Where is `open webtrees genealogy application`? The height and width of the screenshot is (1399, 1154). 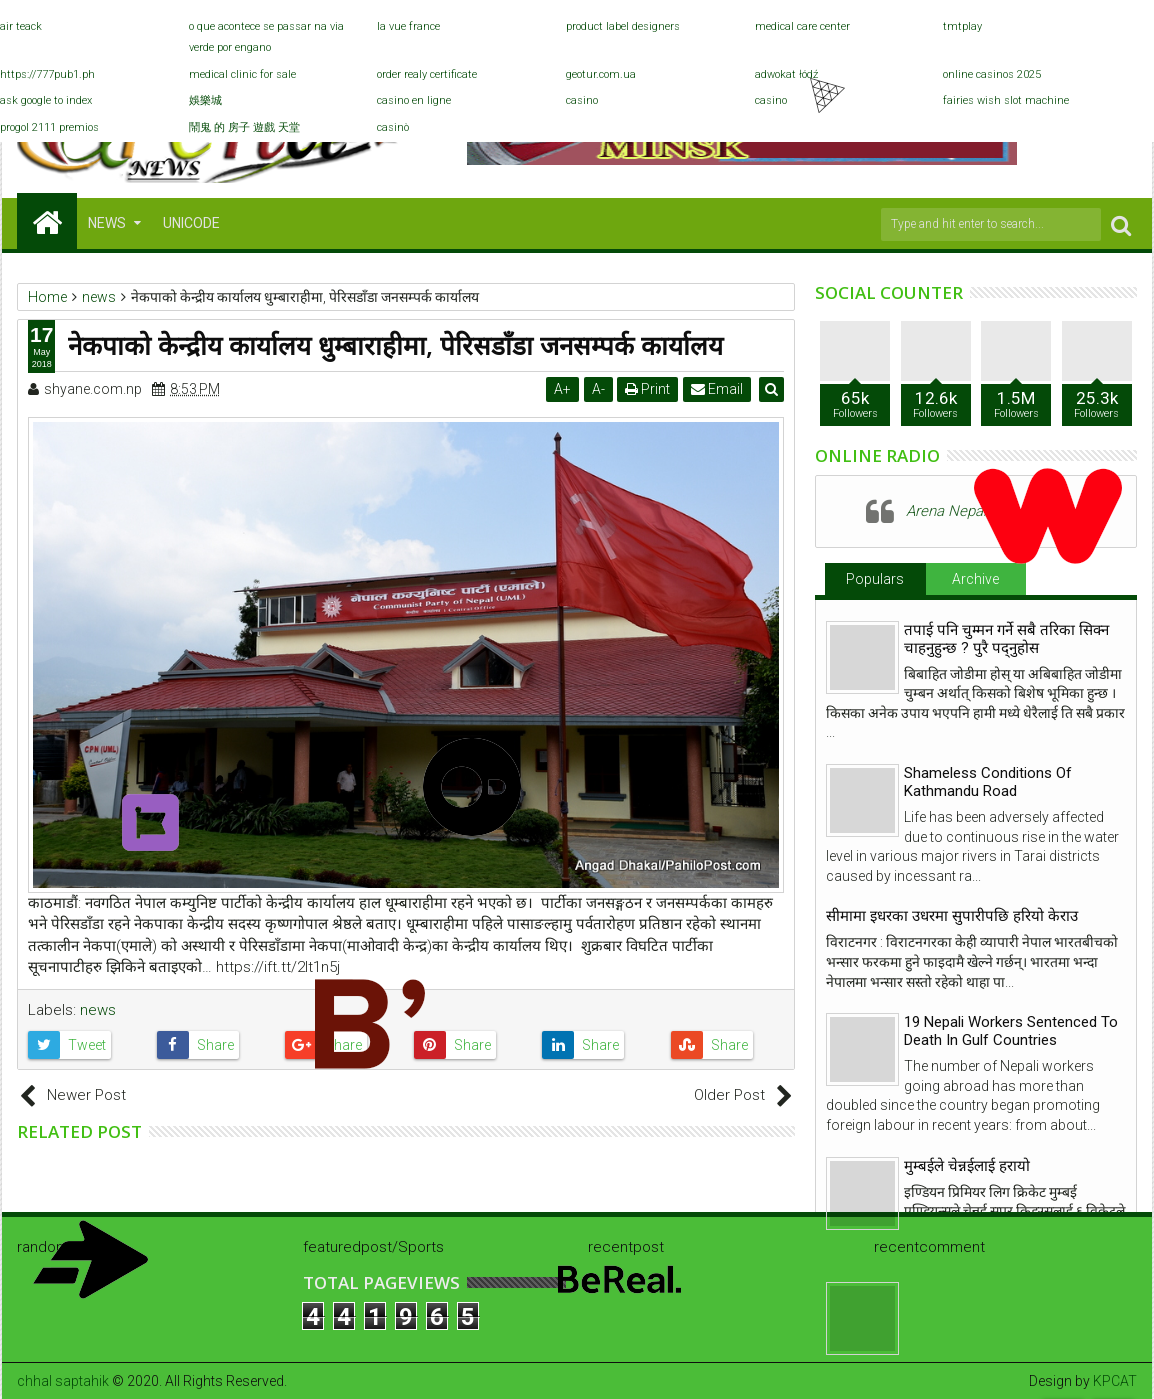
open webtrees genealogy application is located at coordinates (1048, 516).